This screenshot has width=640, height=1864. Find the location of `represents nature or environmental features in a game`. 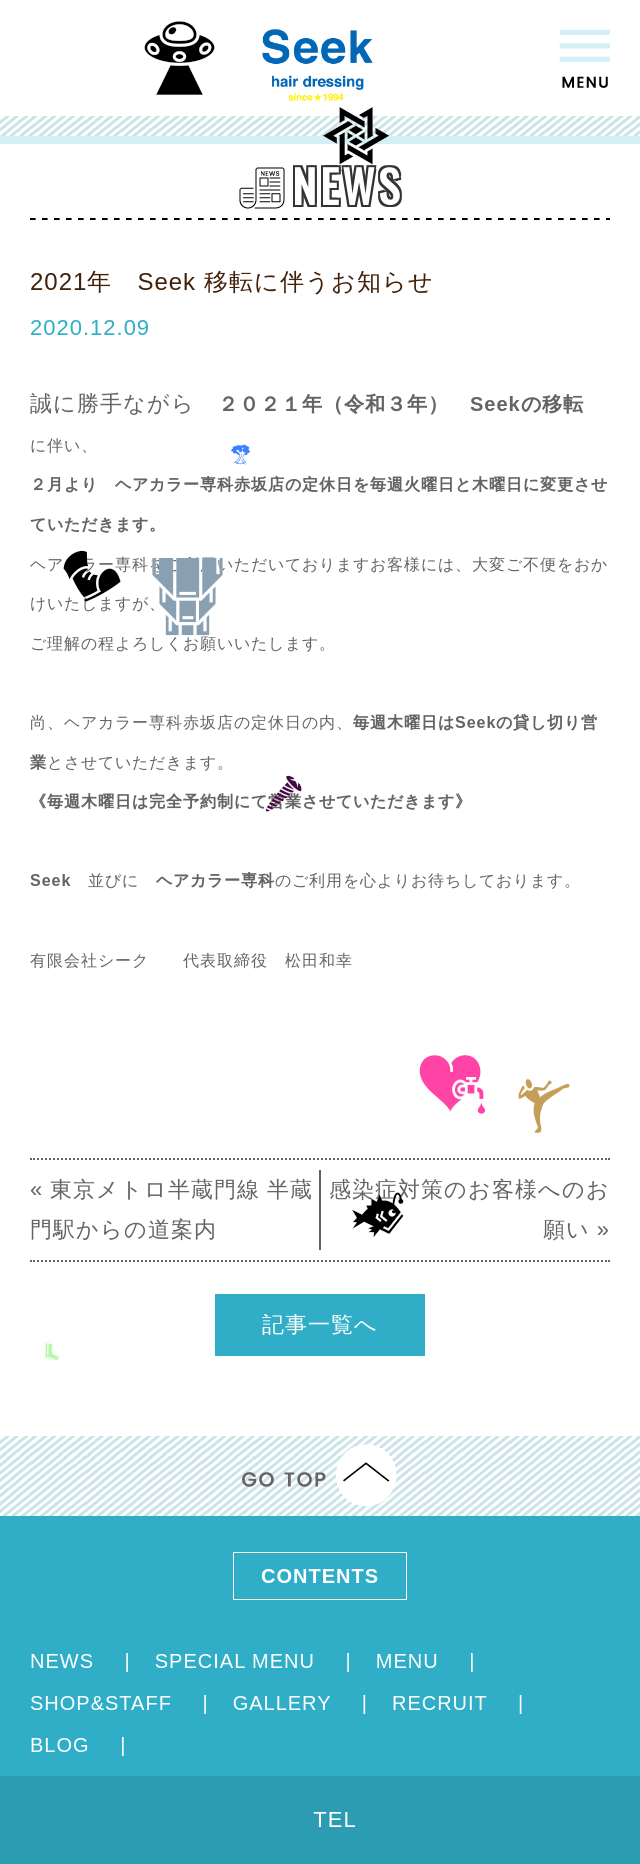

represents nature or environmental features in a game is located at coordinates (240, 454).